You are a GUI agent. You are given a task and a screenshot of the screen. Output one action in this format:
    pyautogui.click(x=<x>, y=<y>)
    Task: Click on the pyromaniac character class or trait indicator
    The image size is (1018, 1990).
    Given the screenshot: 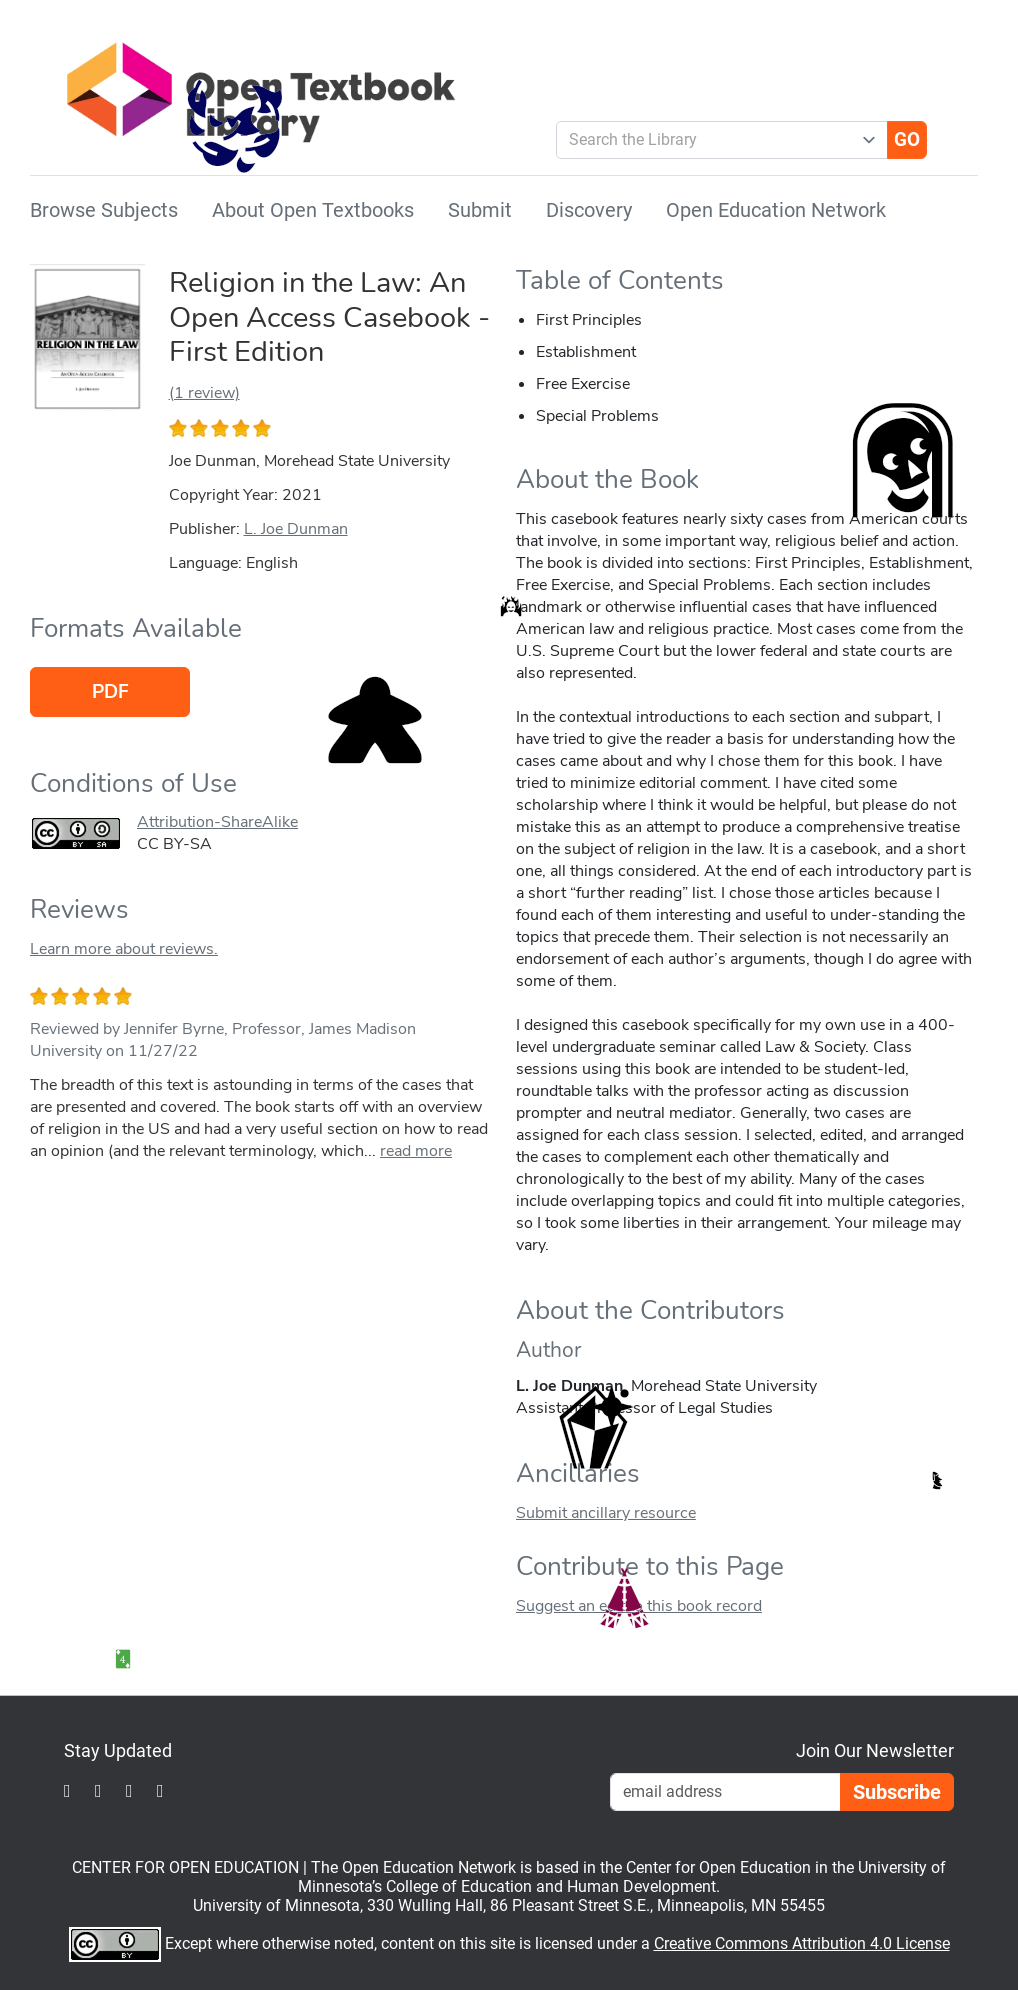 What is the action you would take?
    pyautogui.click(x=511, y=606)
    